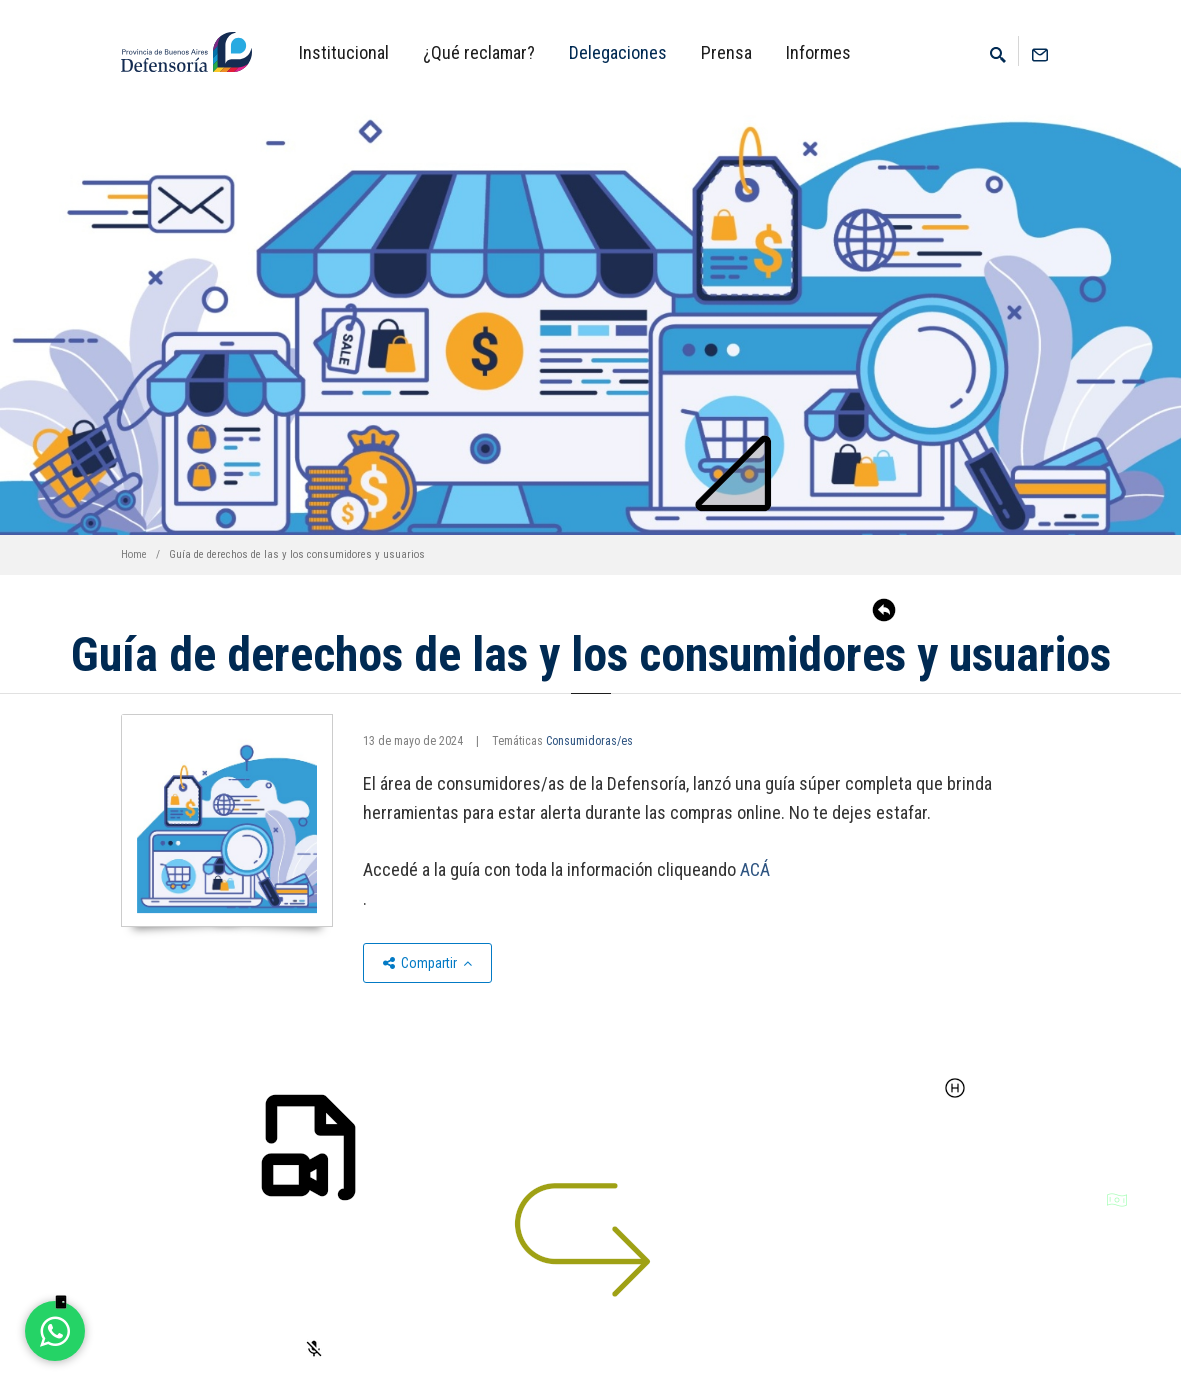 This screenshot has height=1386, width=1181. What do you see at coordinates (310, 1147) in the screenshot?
I see `open a video file` at bounding box center [310, 1147].